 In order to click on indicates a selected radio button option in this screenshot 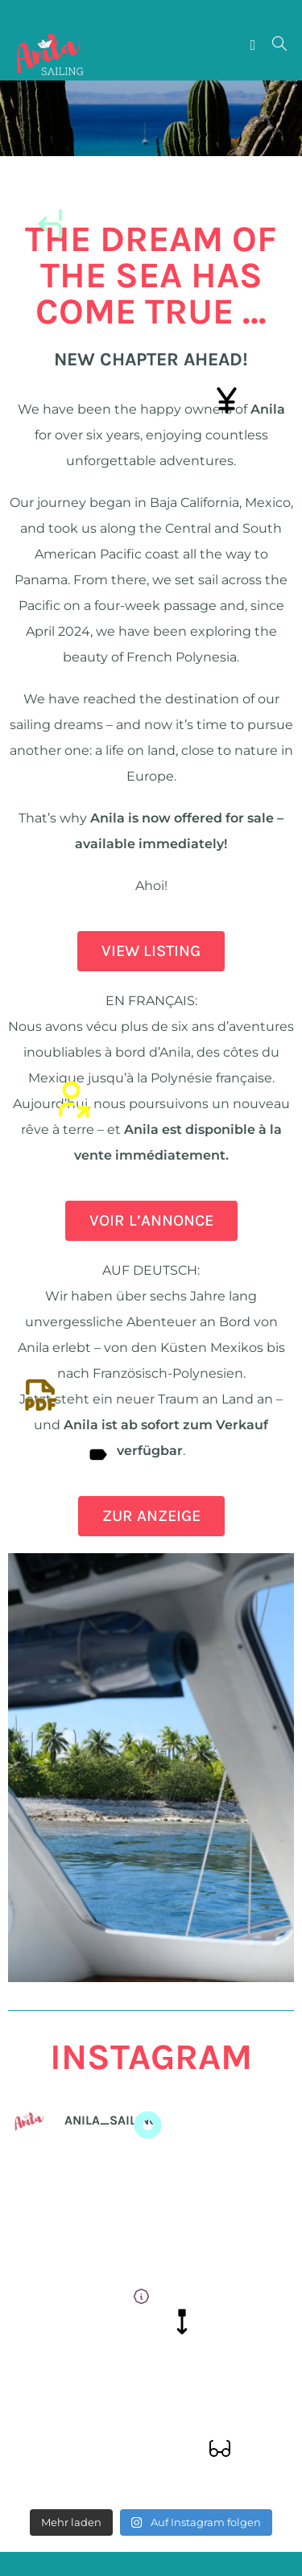, I will do `click(147, 2125)`.